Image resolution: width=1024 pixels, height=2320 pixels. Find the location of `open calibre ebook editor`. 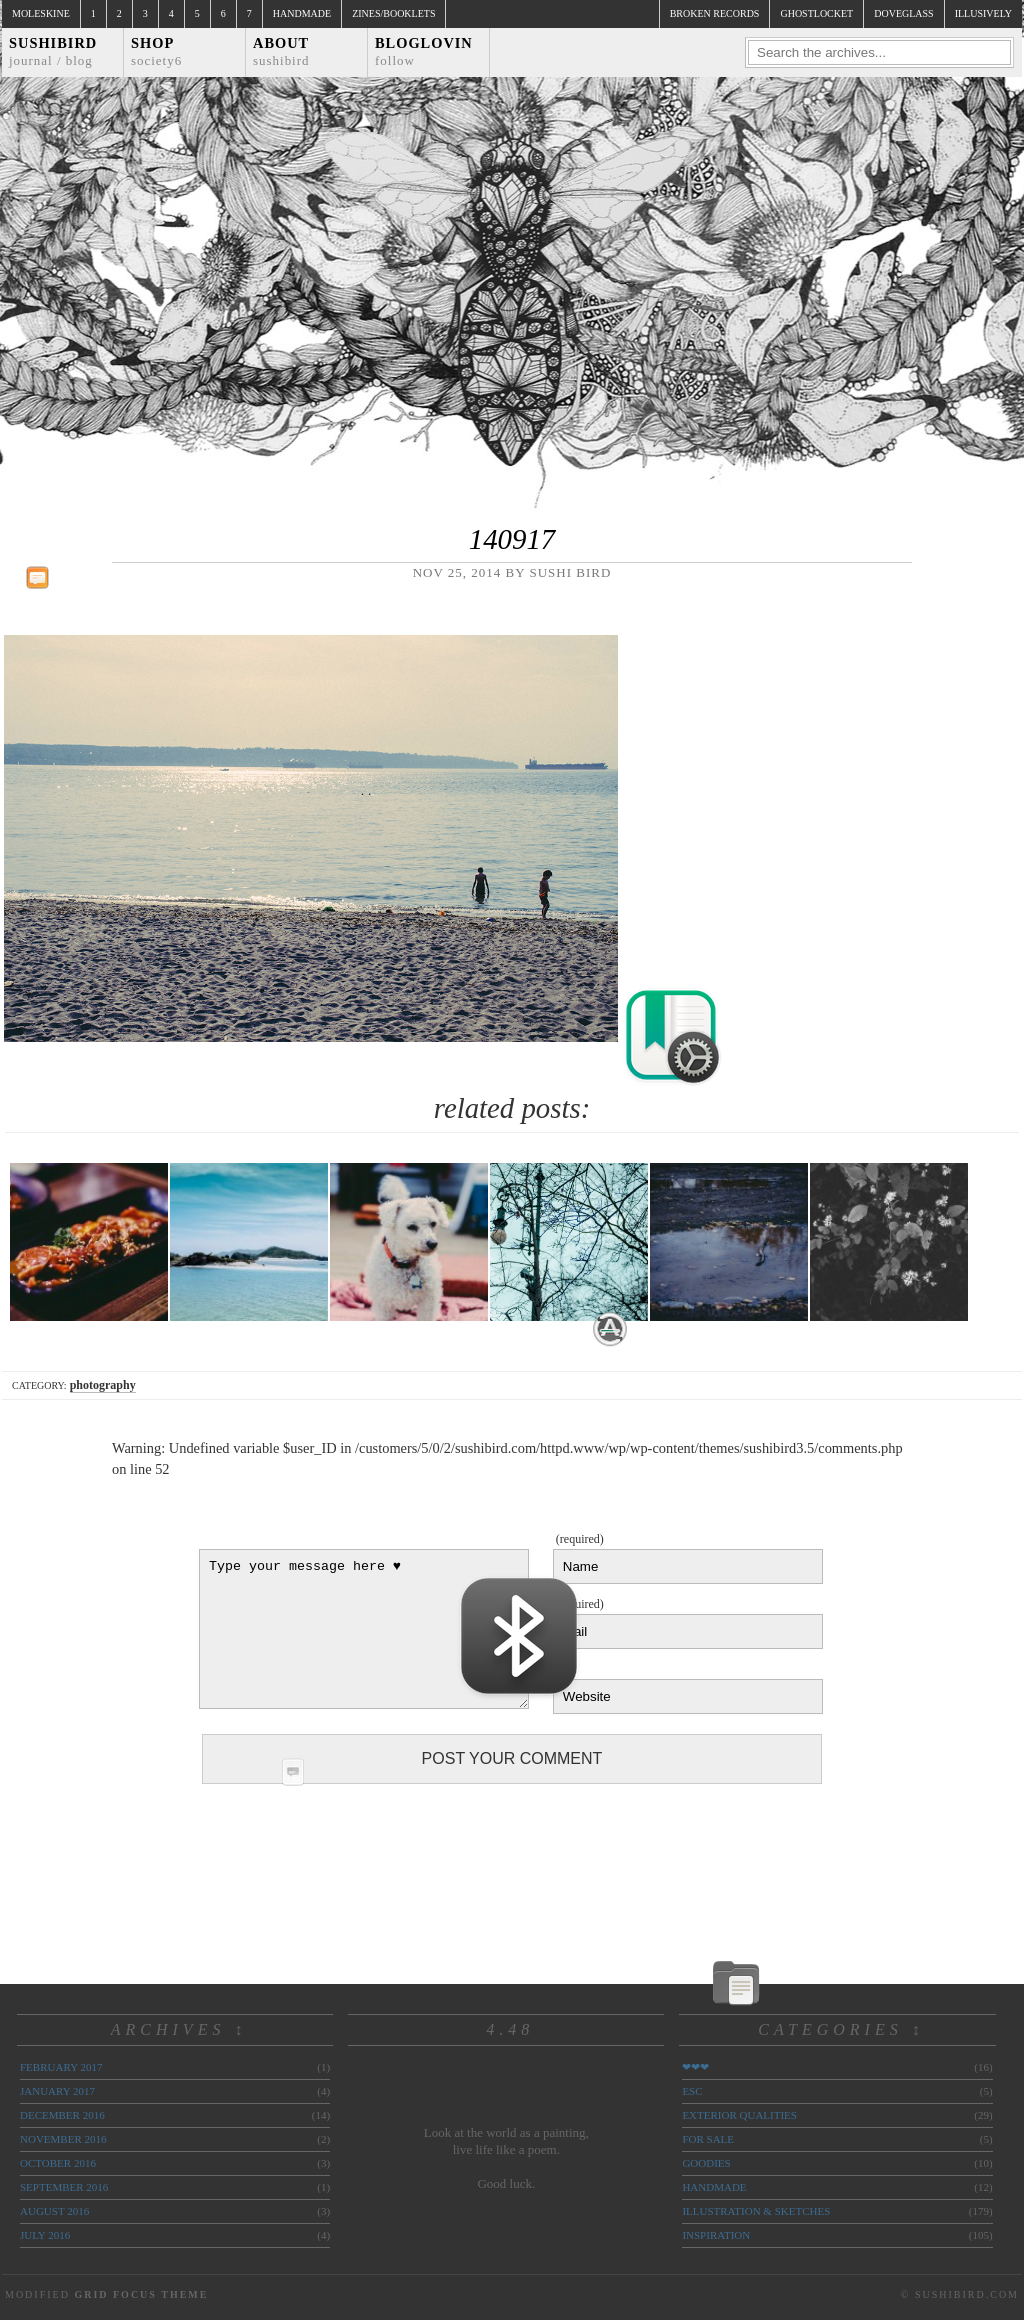

open calibre ebook editor is located at coordinates (671, 1035).